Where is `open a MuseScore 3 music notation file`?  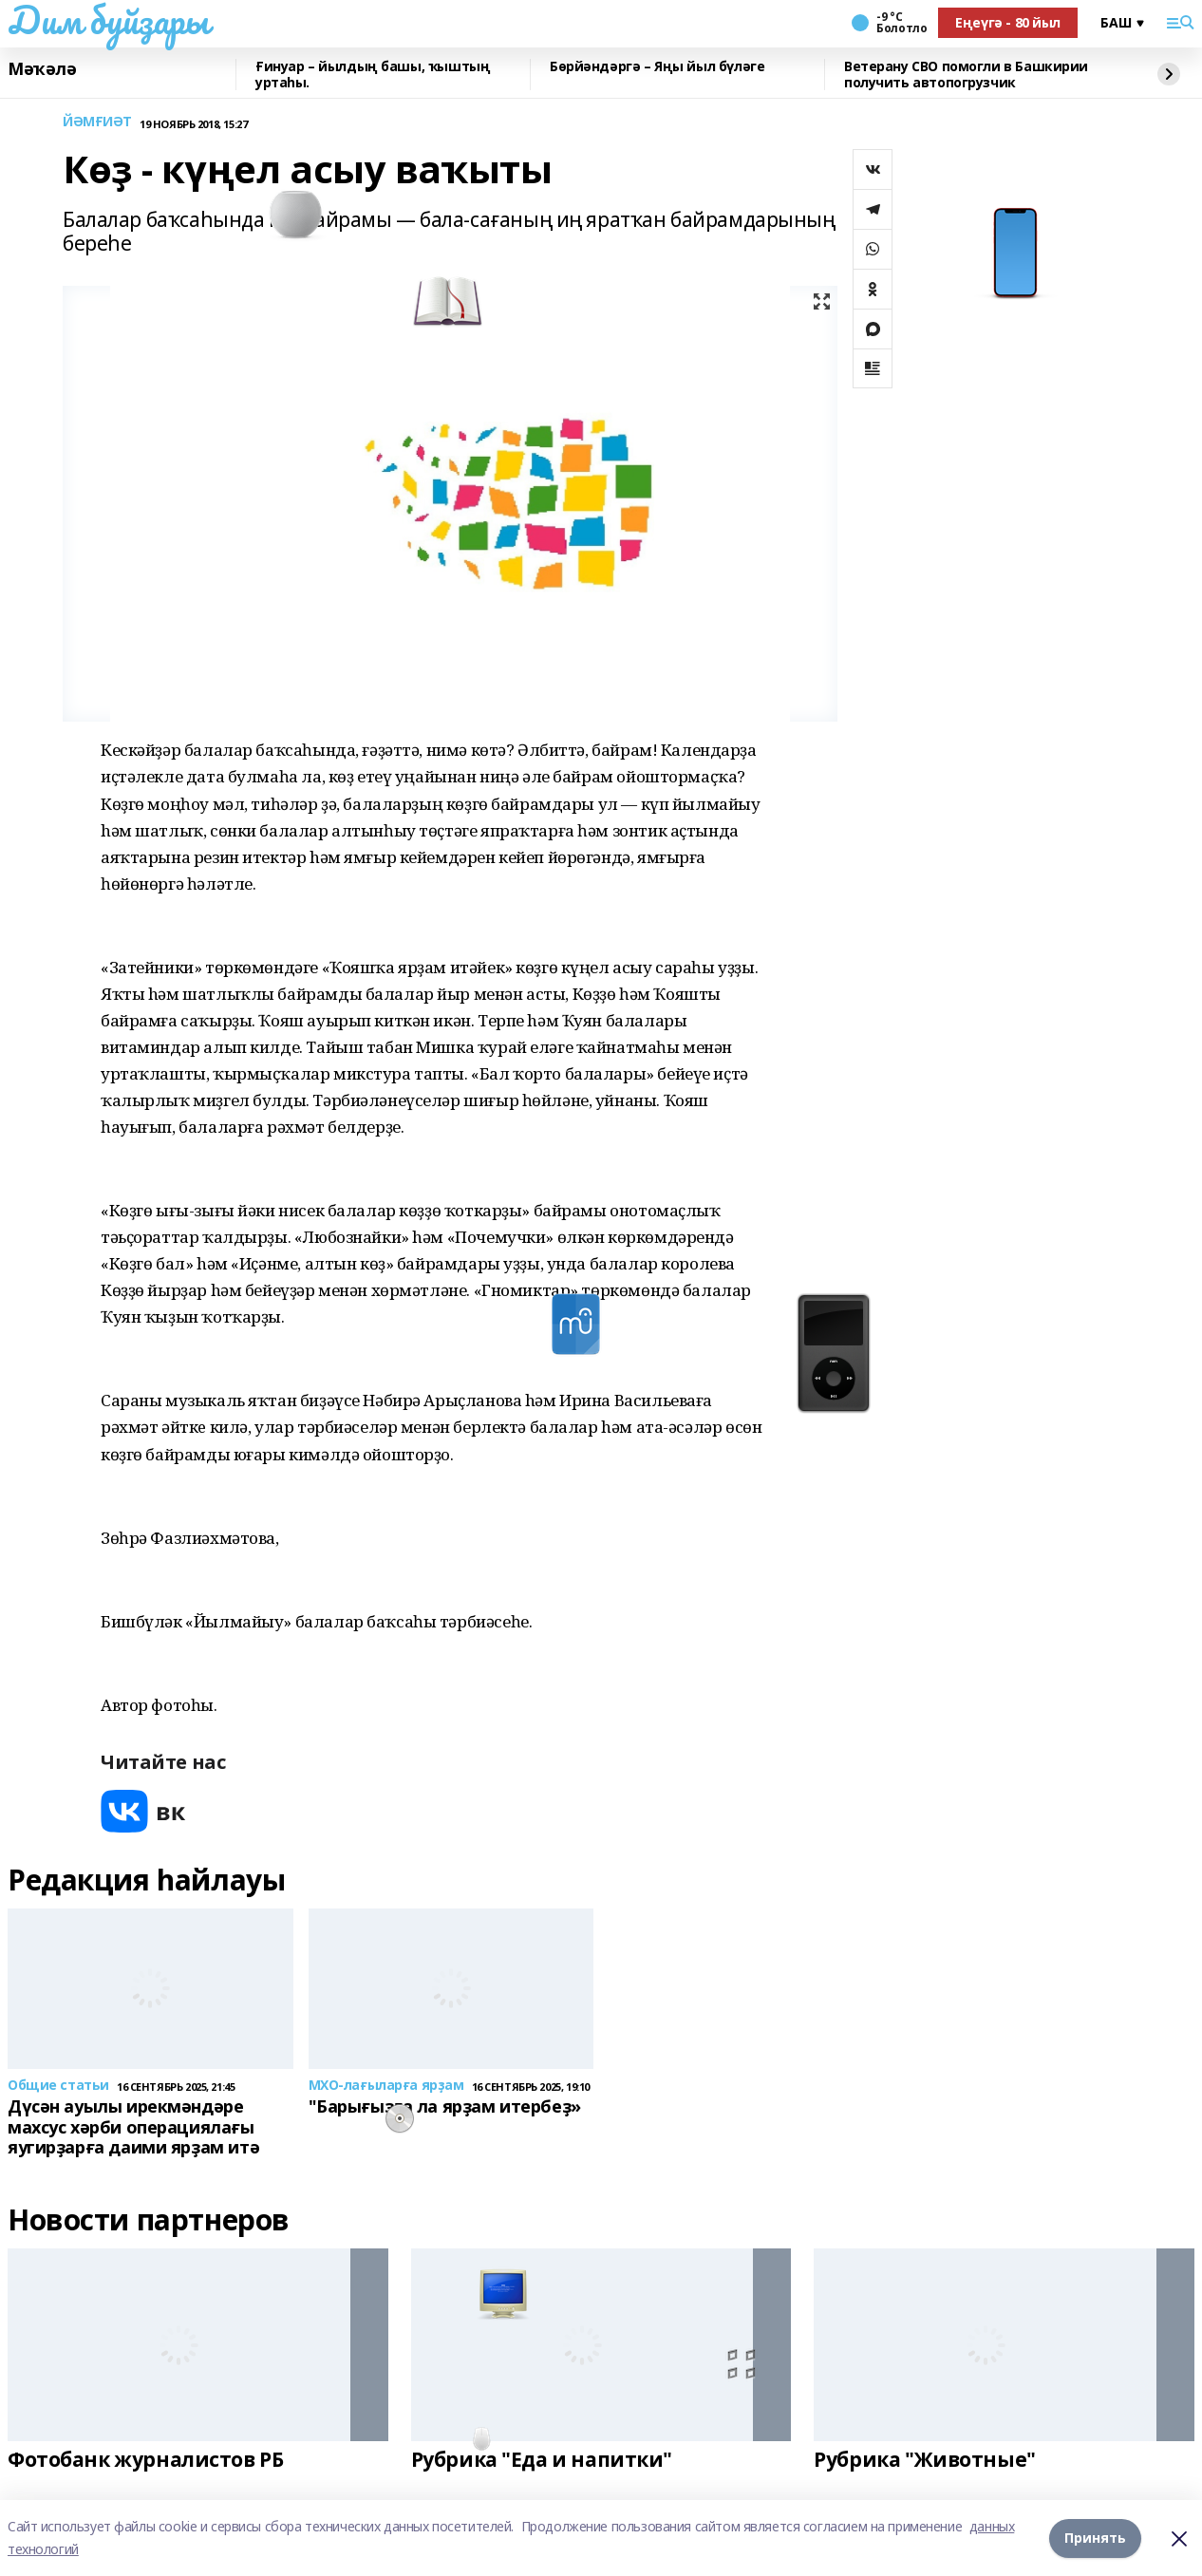 open a MuseScore 3 music notation file is located at coordinates (575, 1324).